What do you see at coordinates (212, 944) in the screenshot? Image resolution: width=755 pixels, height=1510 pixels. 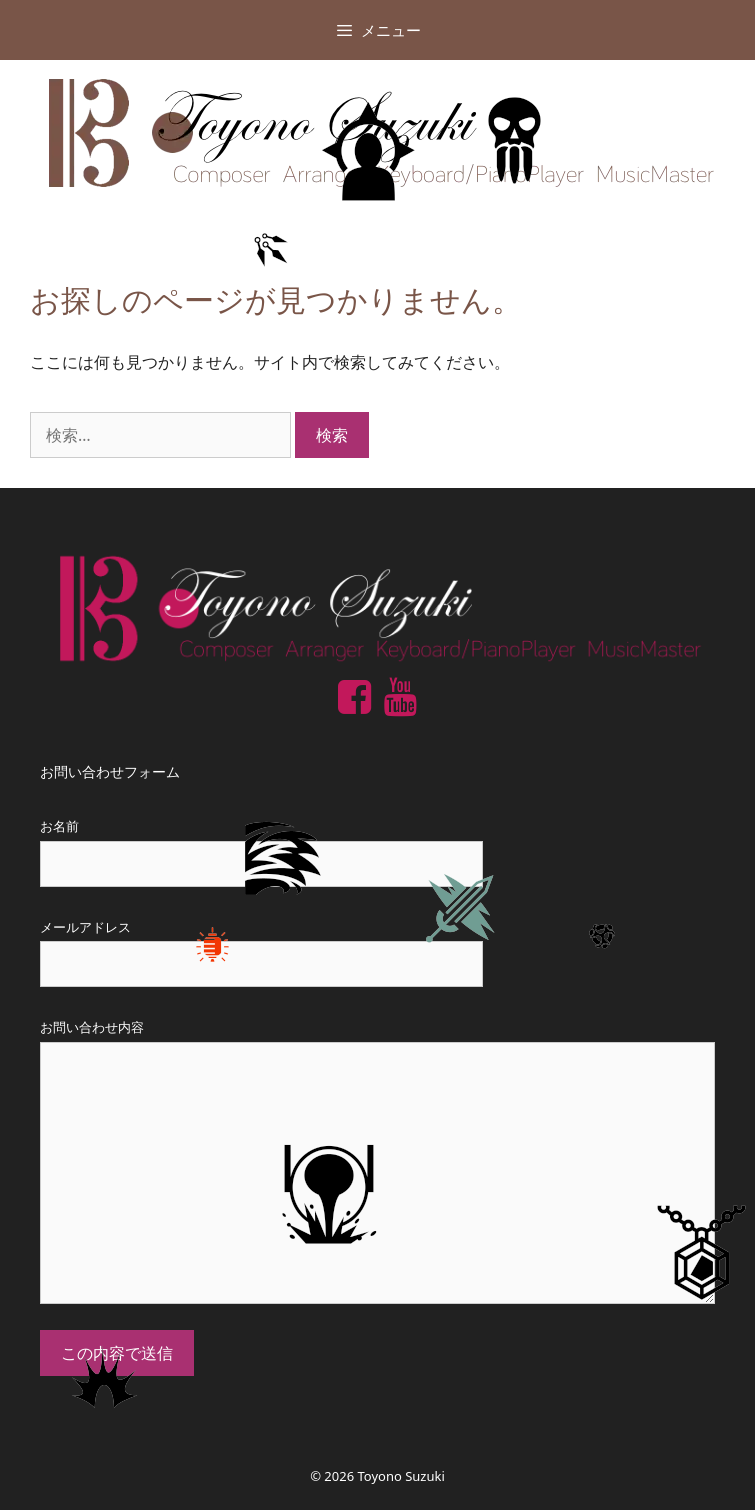 I see `access asian or lunar new year themed content` at bounding box center [212, 944].